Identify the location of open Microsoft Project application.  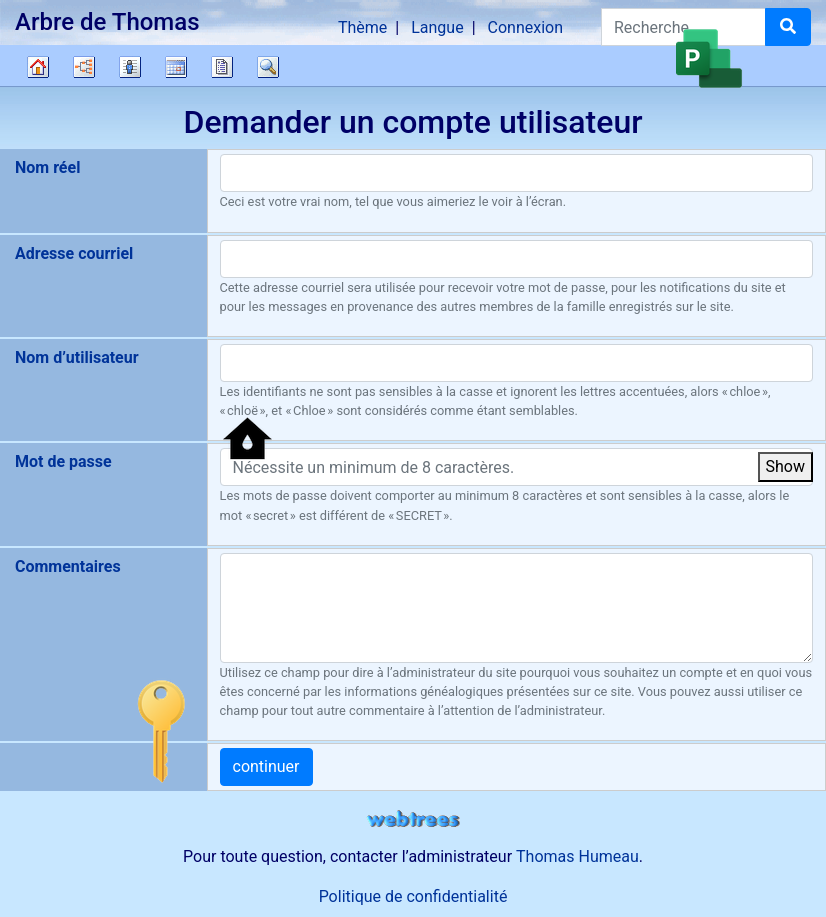
(709, 58).